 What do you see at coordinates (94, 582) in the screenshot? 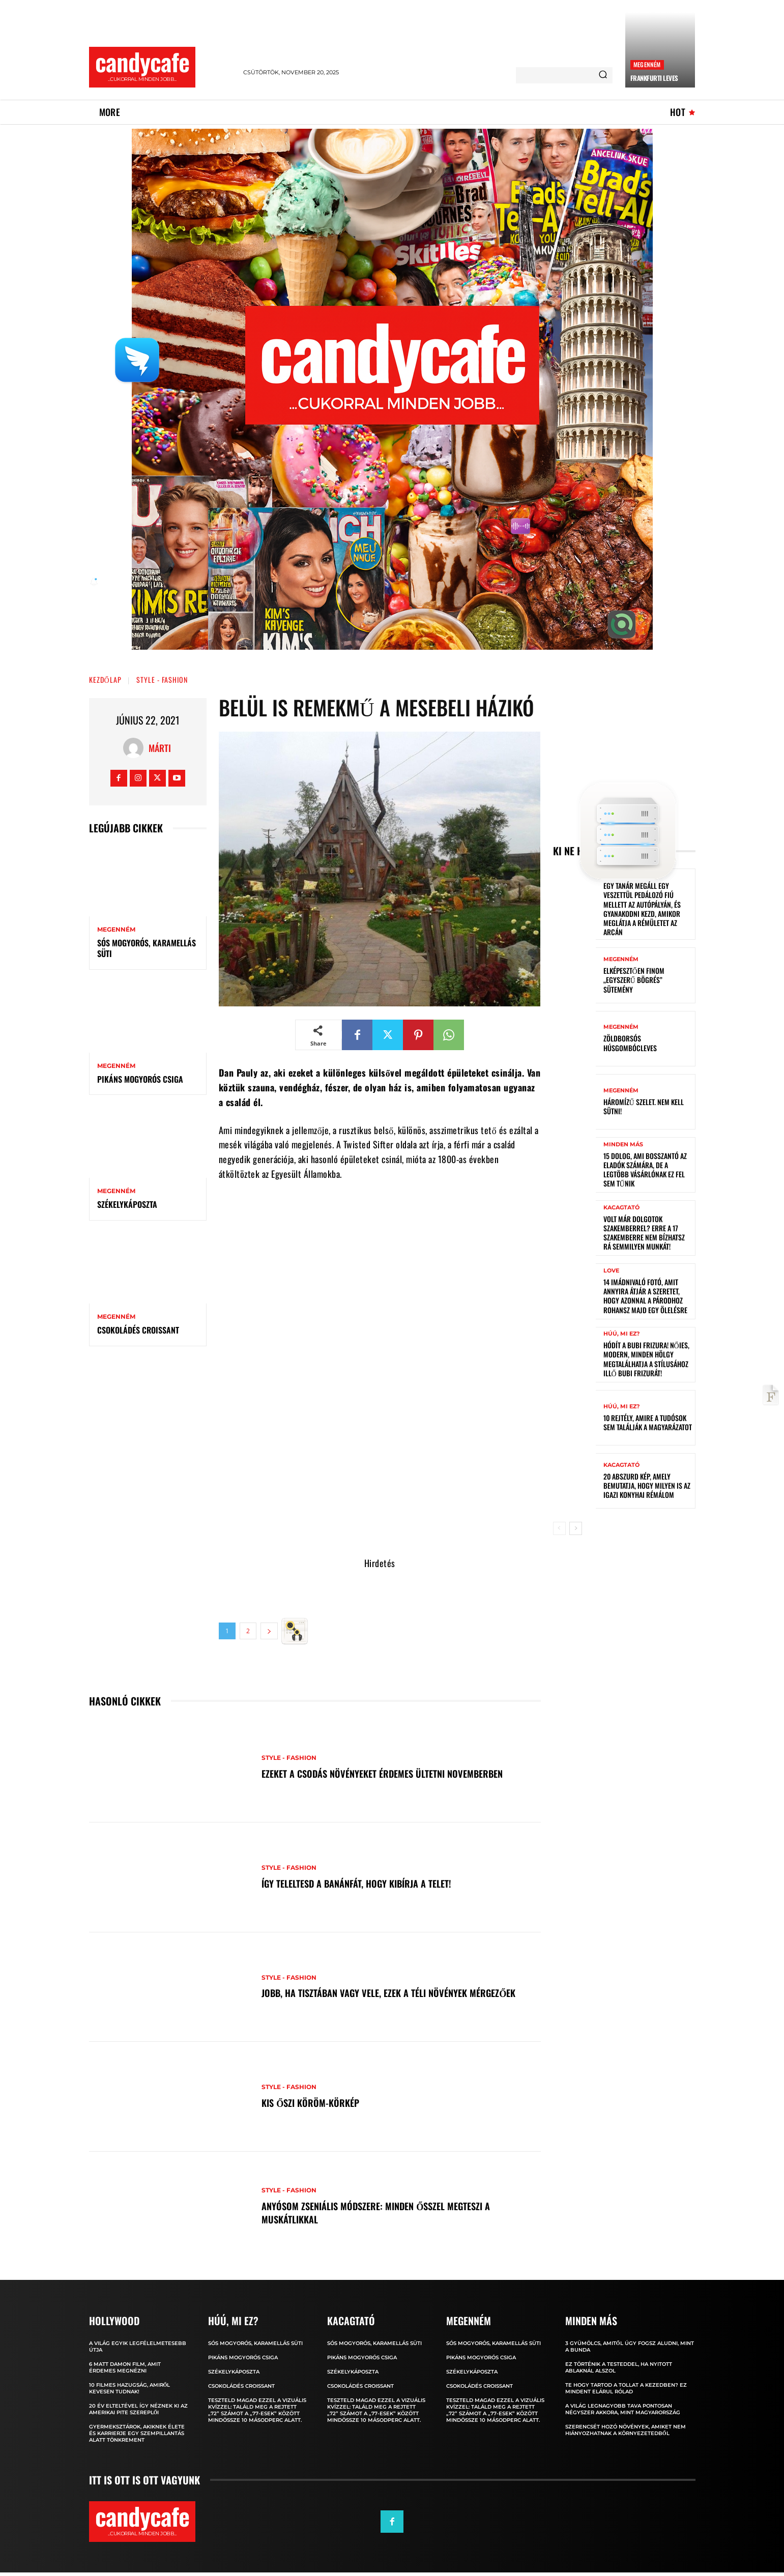
I see `indicates new notifications available` at bounding box center [94, 582].